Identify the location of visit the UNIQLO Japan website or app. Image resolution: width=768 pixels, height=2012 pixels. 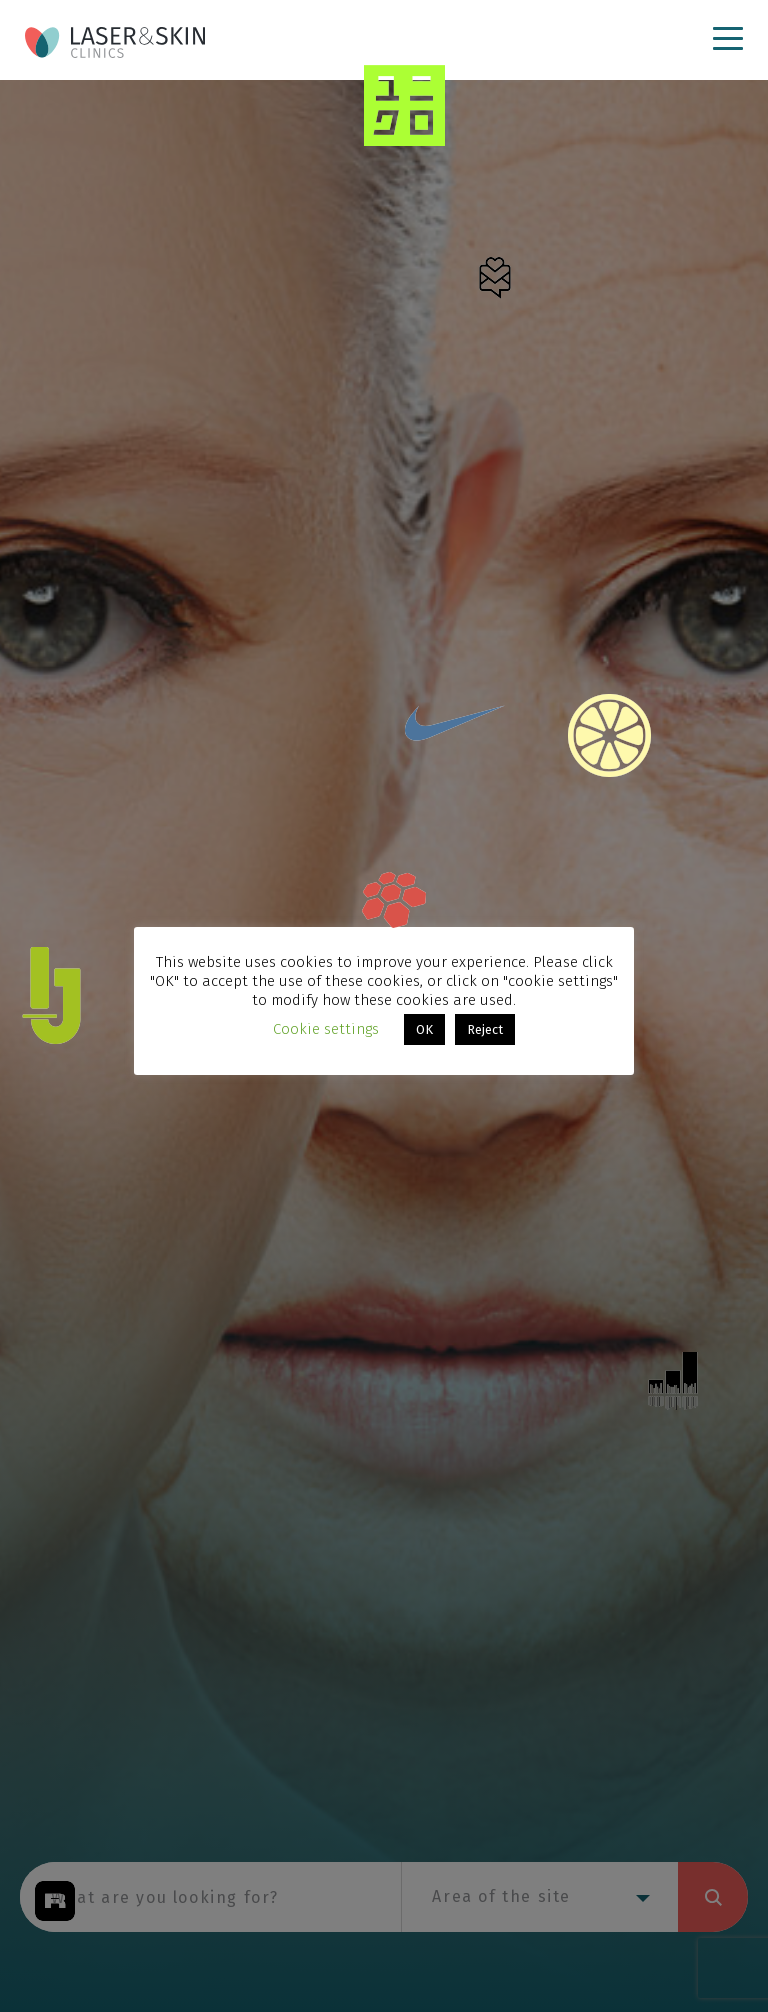
(404, 105).